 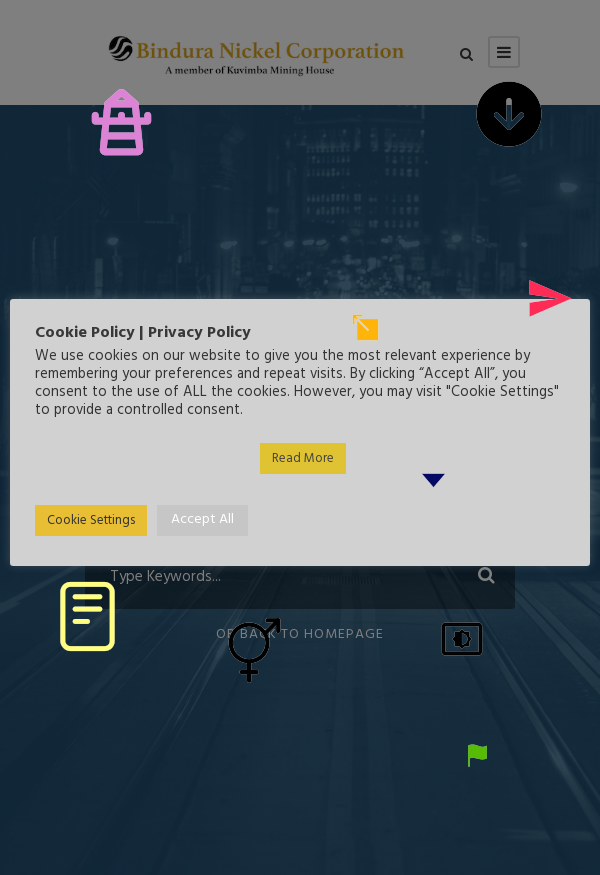 I want to click on send a message, so click(x=550, y=298).